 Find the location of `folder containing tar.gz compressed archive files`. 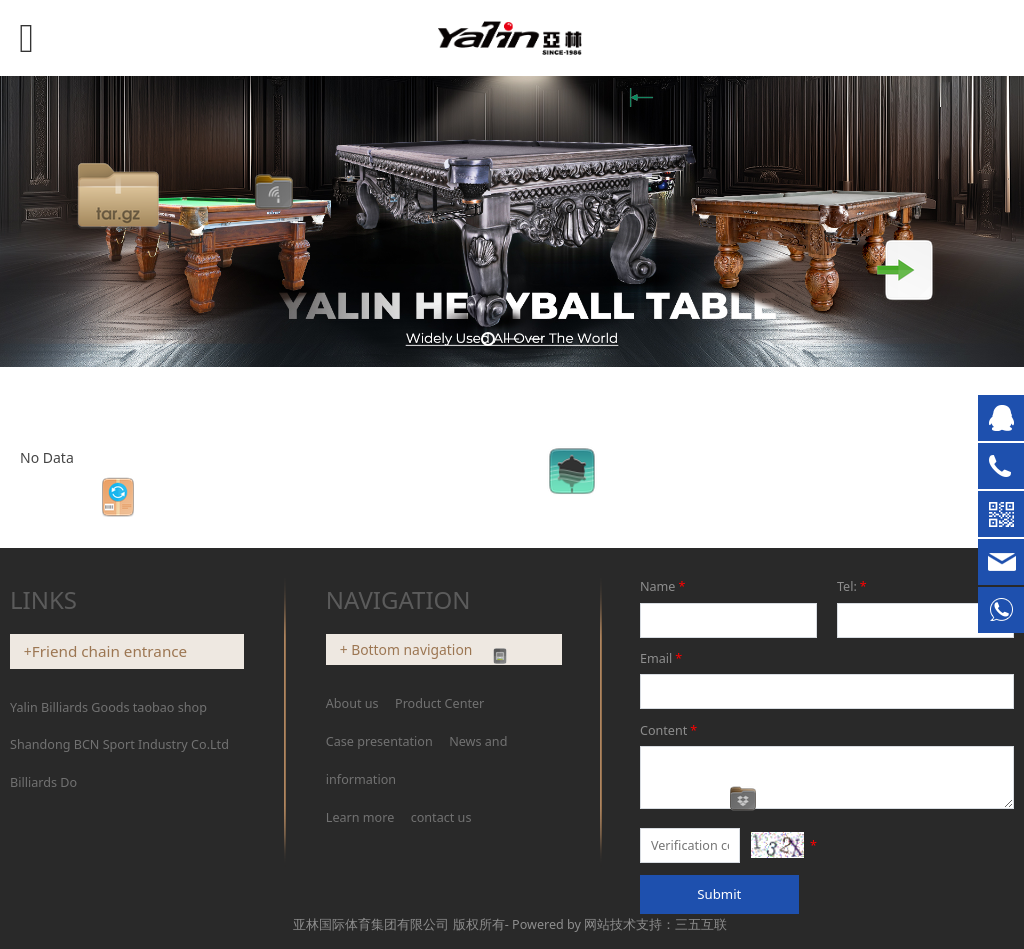

folder containing tar.gz compressed archive files is located at coordinates (118, 197).